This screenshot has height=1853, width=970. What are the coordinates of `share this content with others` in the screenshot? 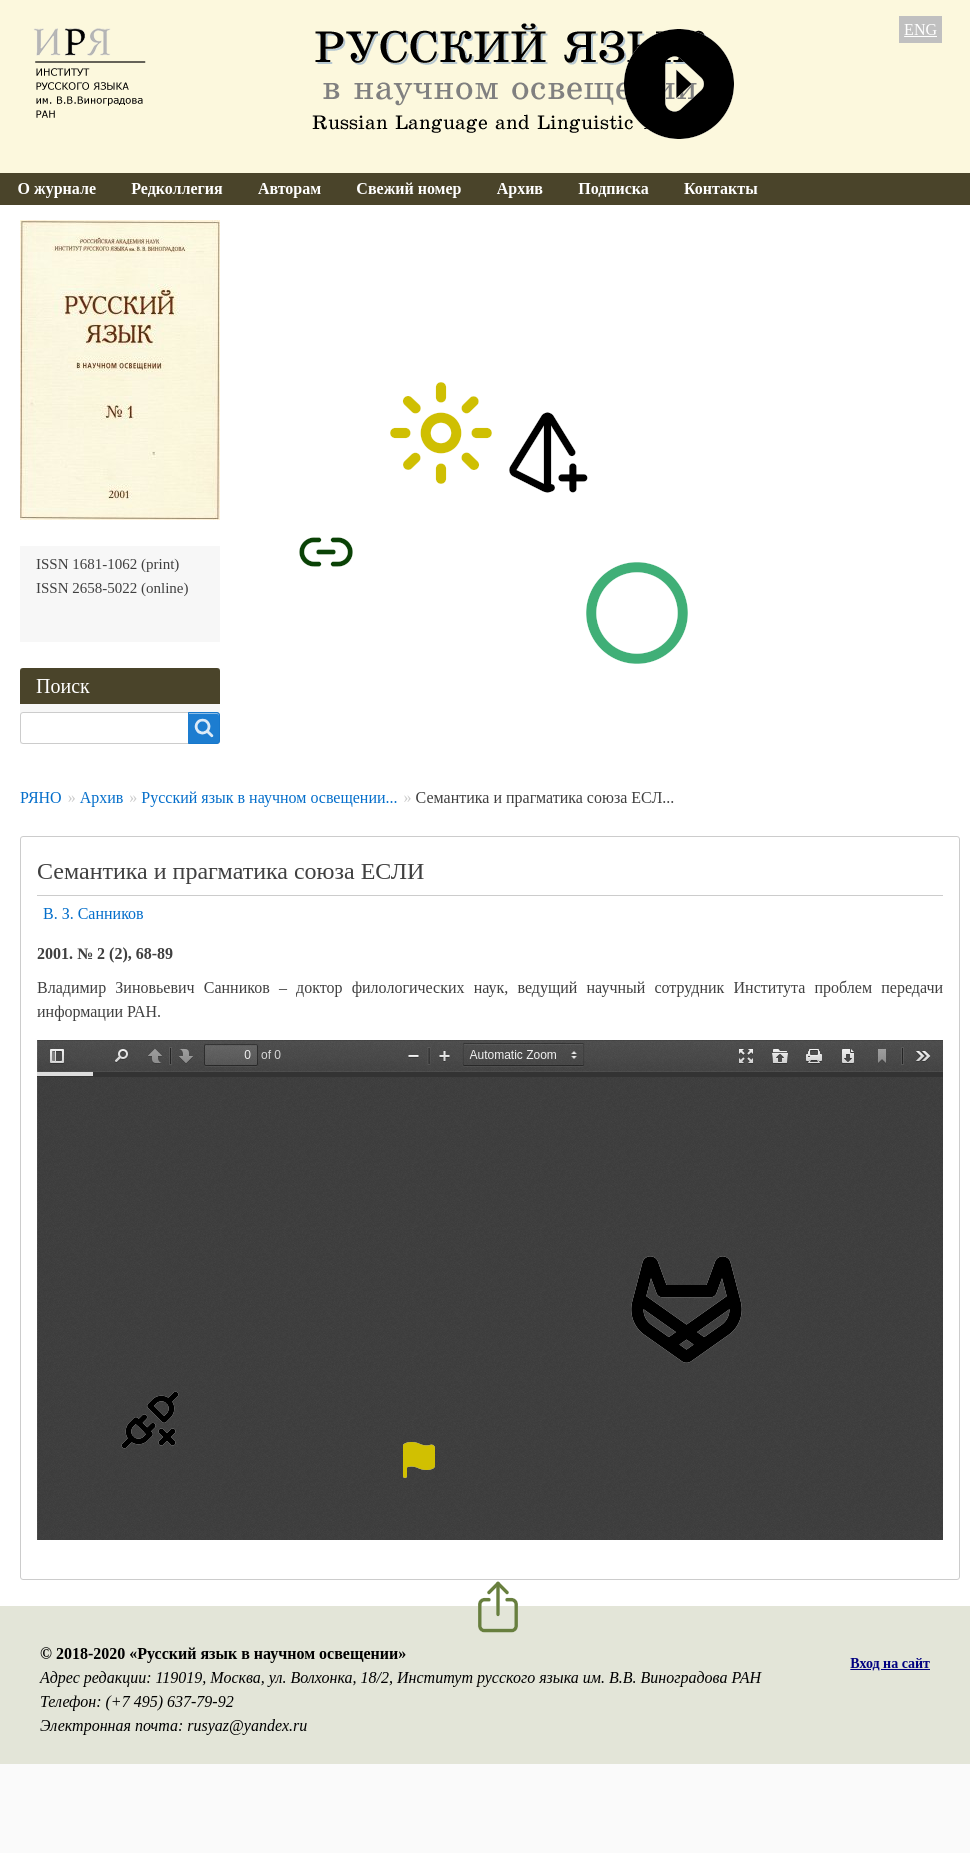 It's located at (498, 1607).